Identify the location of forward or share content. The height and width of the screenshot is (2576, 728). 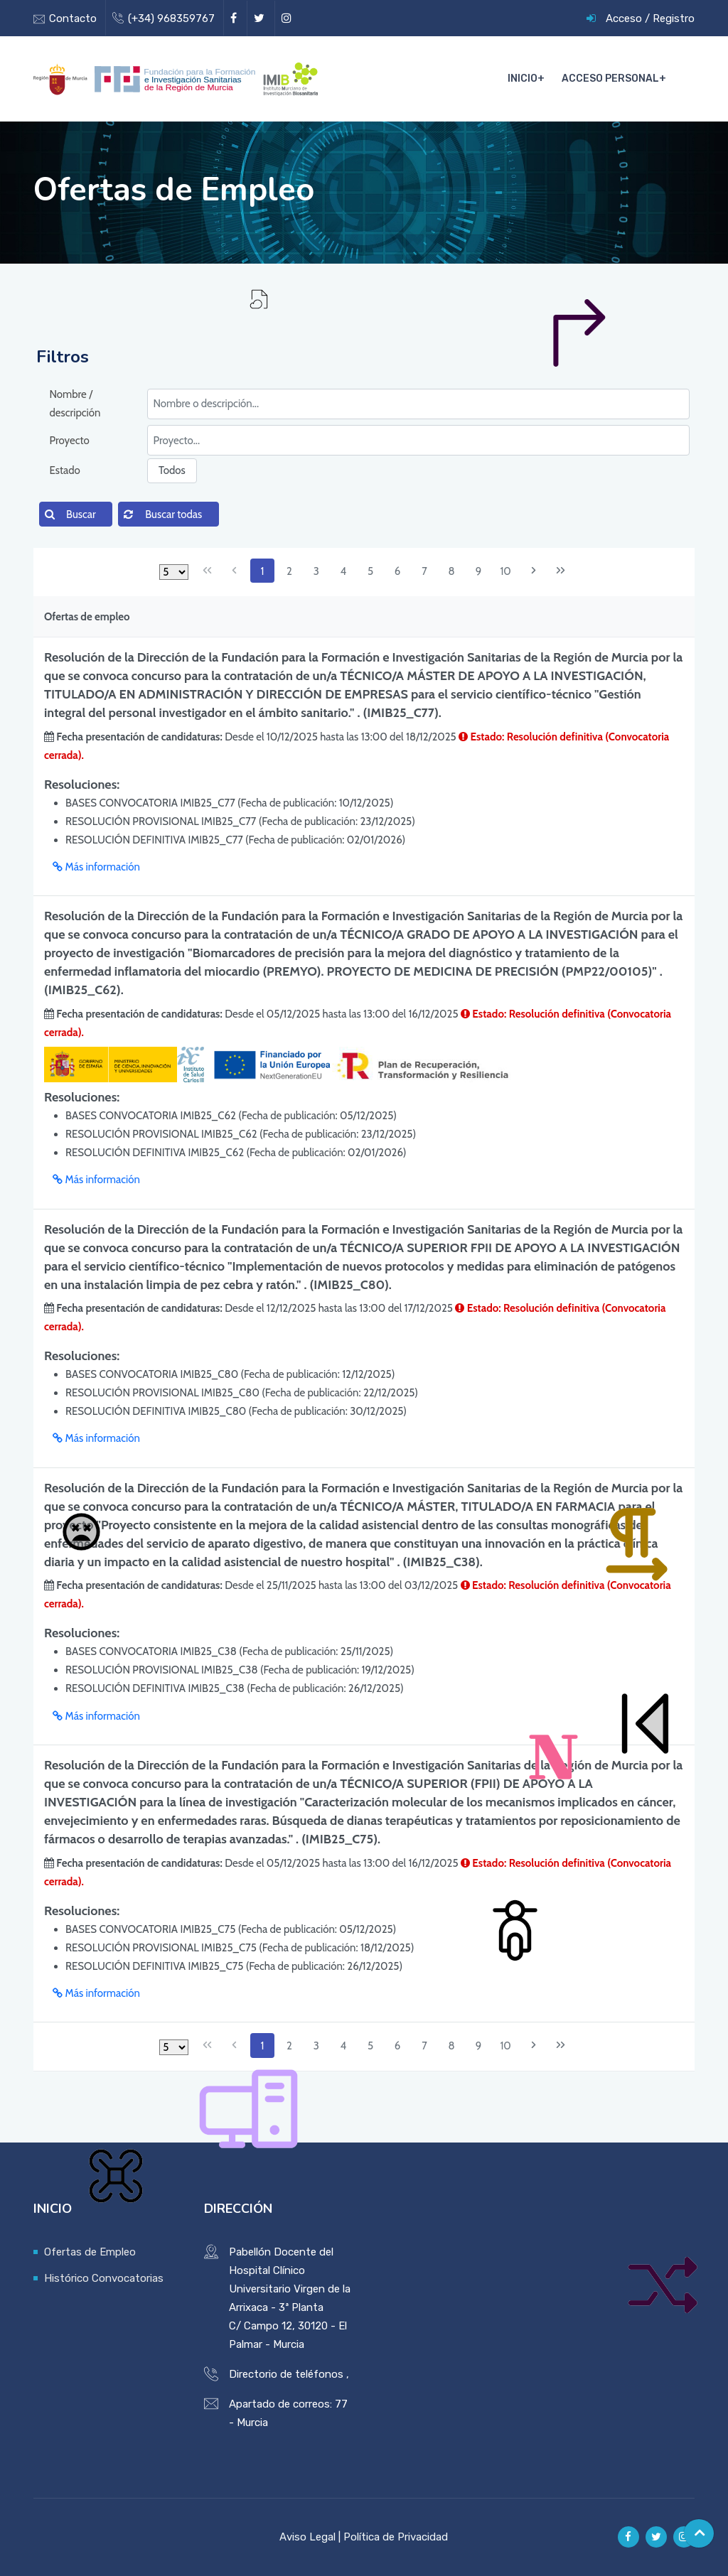
(574, 333).